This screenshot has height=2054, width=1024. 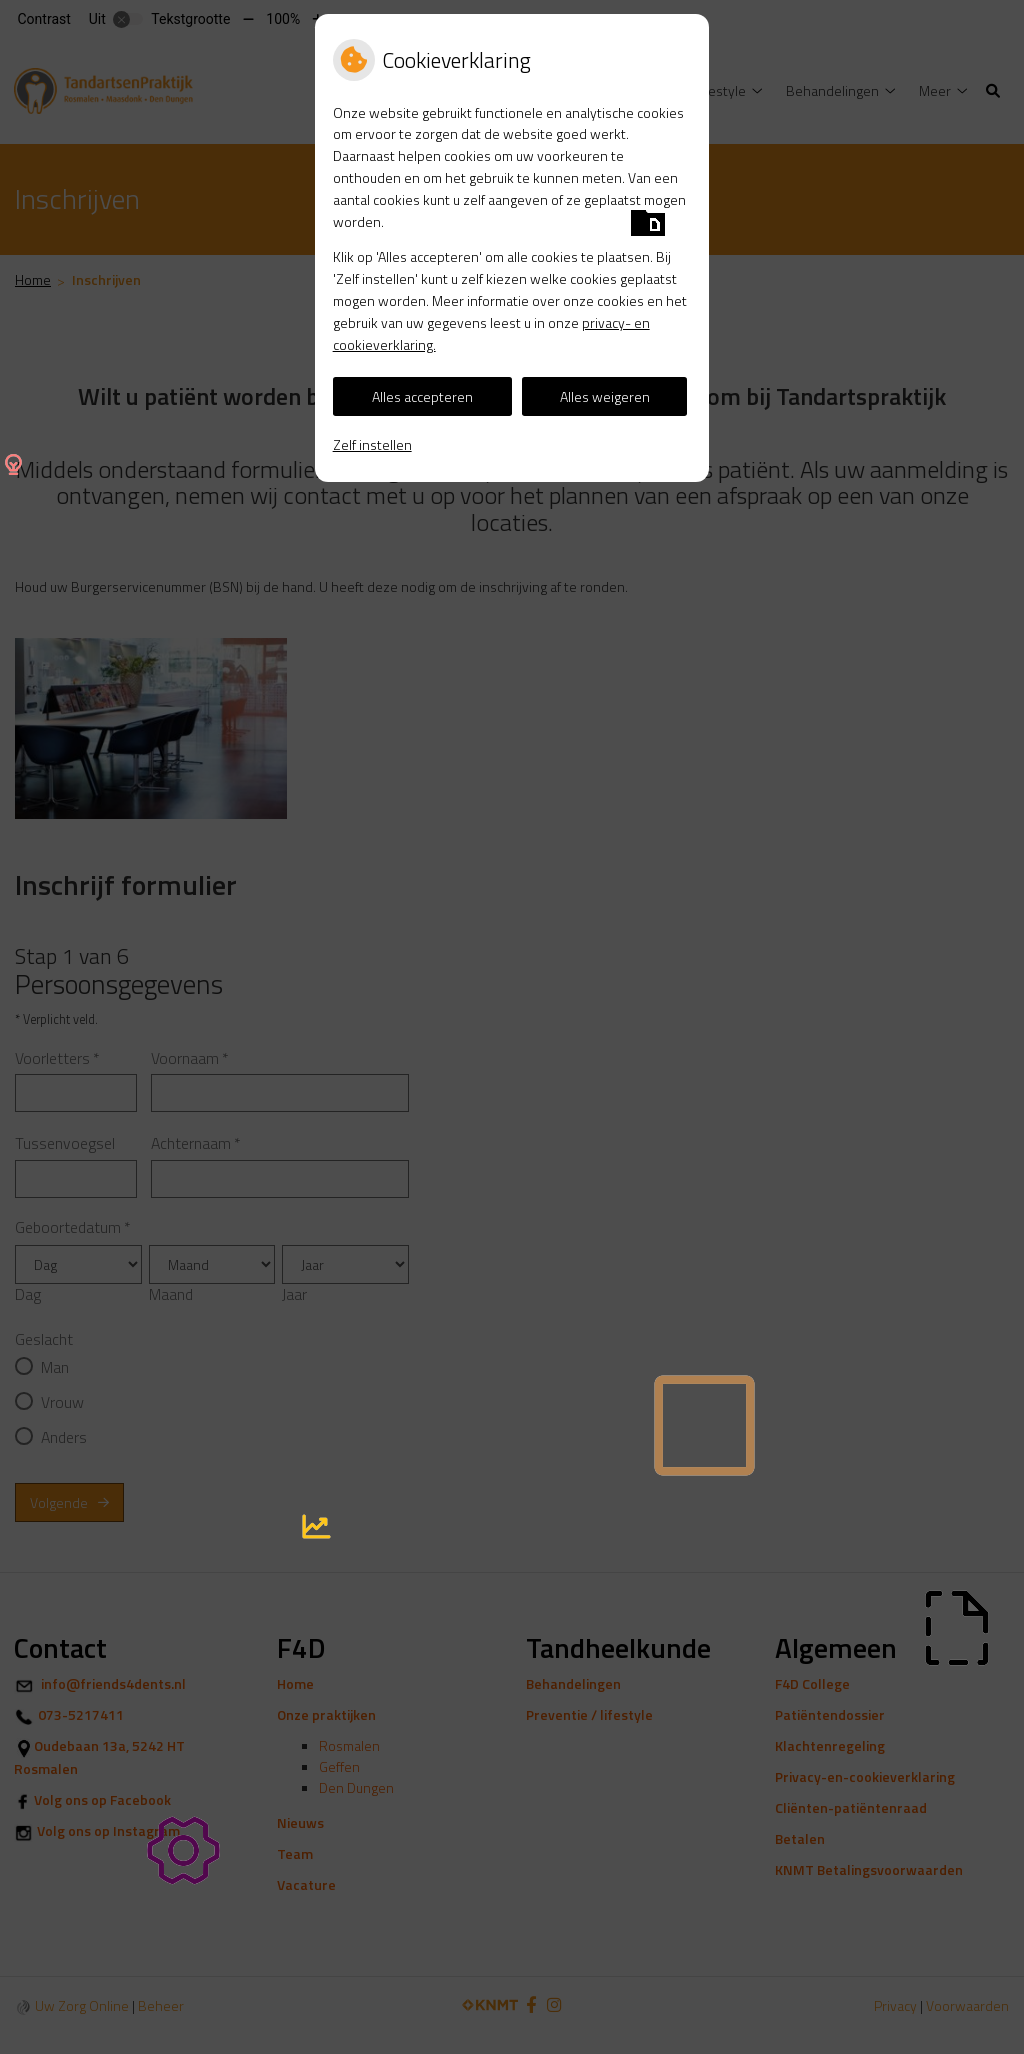 I want to click on access folder containing code snippets, so click(x=648, y=223).